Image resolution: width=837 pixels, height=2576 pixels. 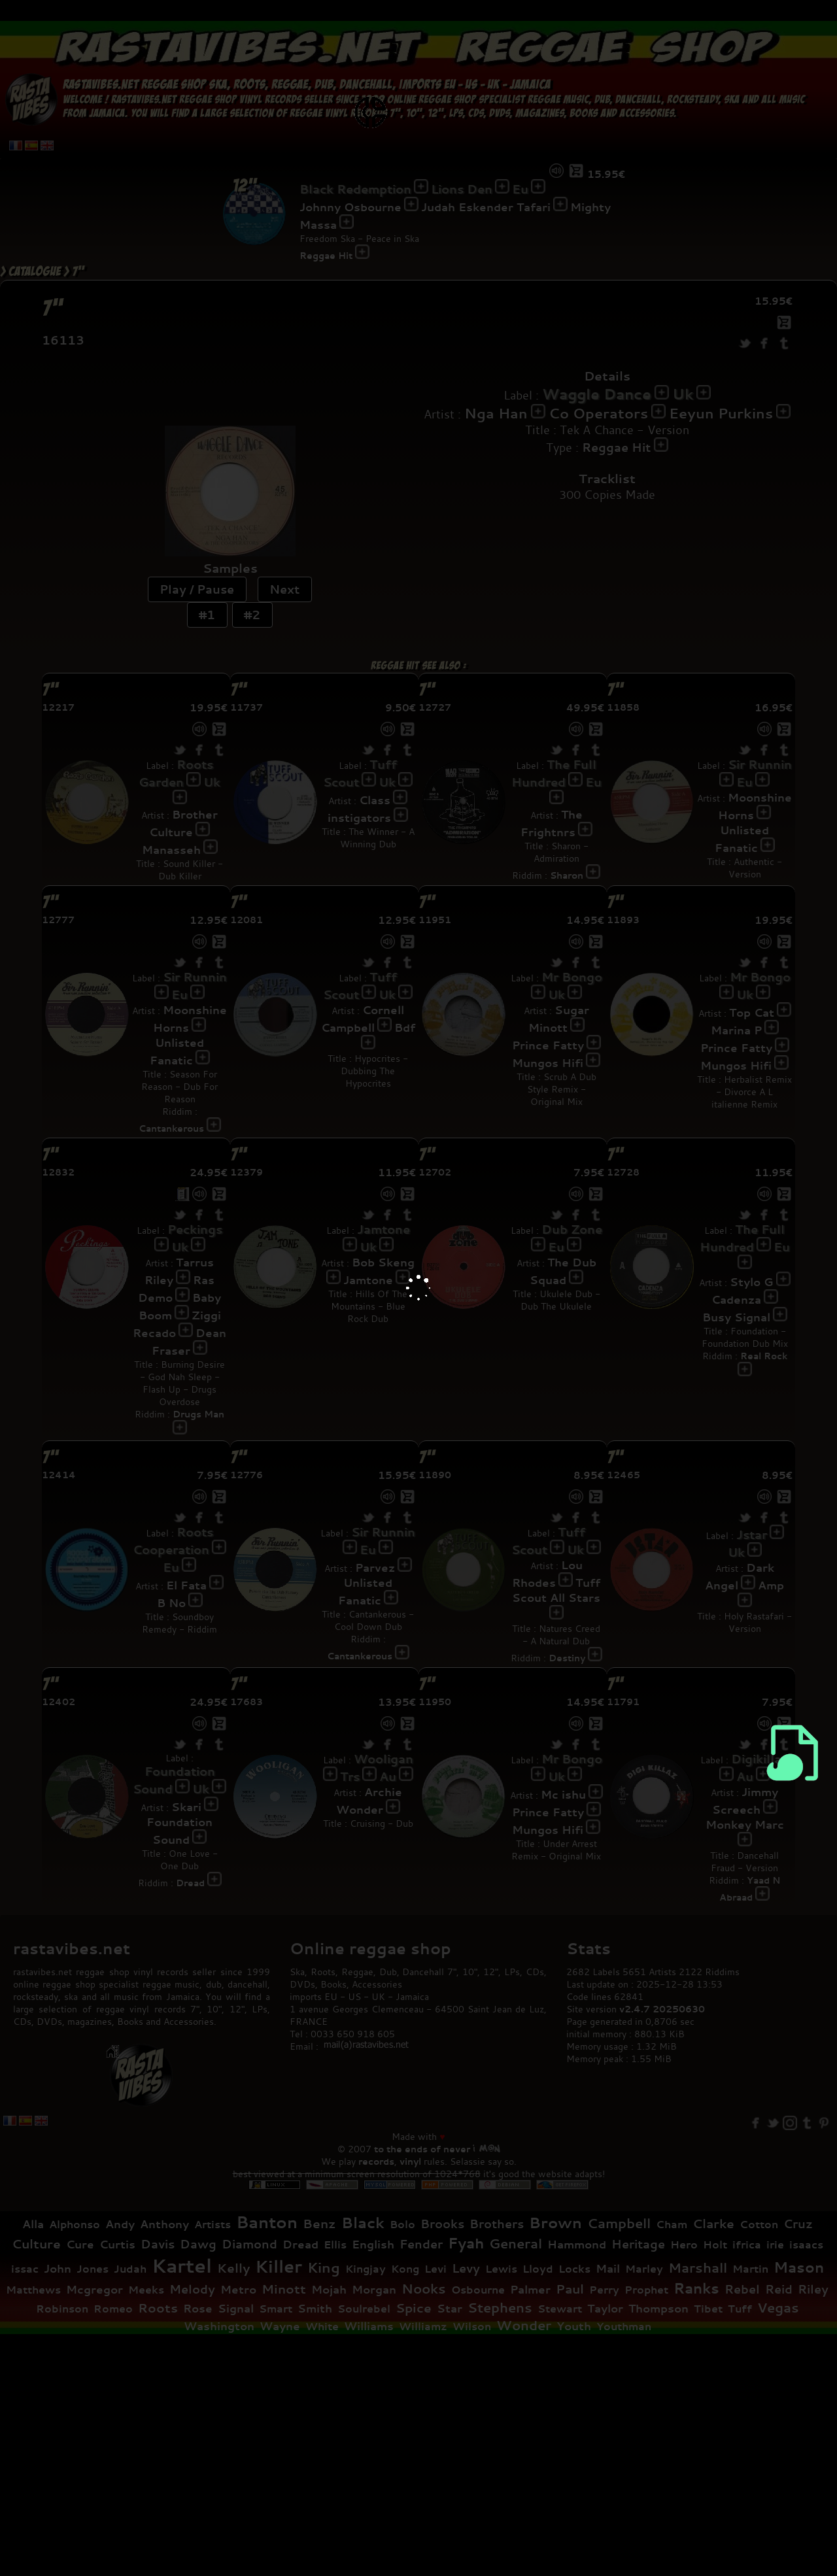 What do you see at coordinates (370, 112) in the screenshot?
I see `view analytics or statistics breakdown` at bounding box center [370, 112].